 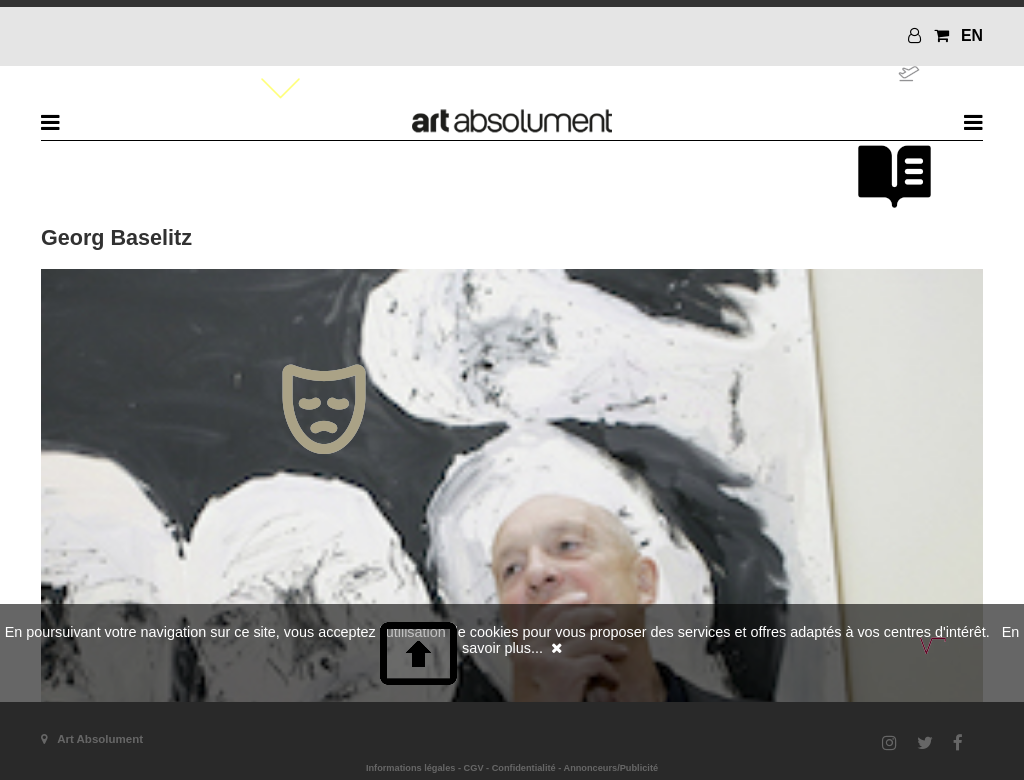 I want to click on calculate square root, so click(x=932, y=644).